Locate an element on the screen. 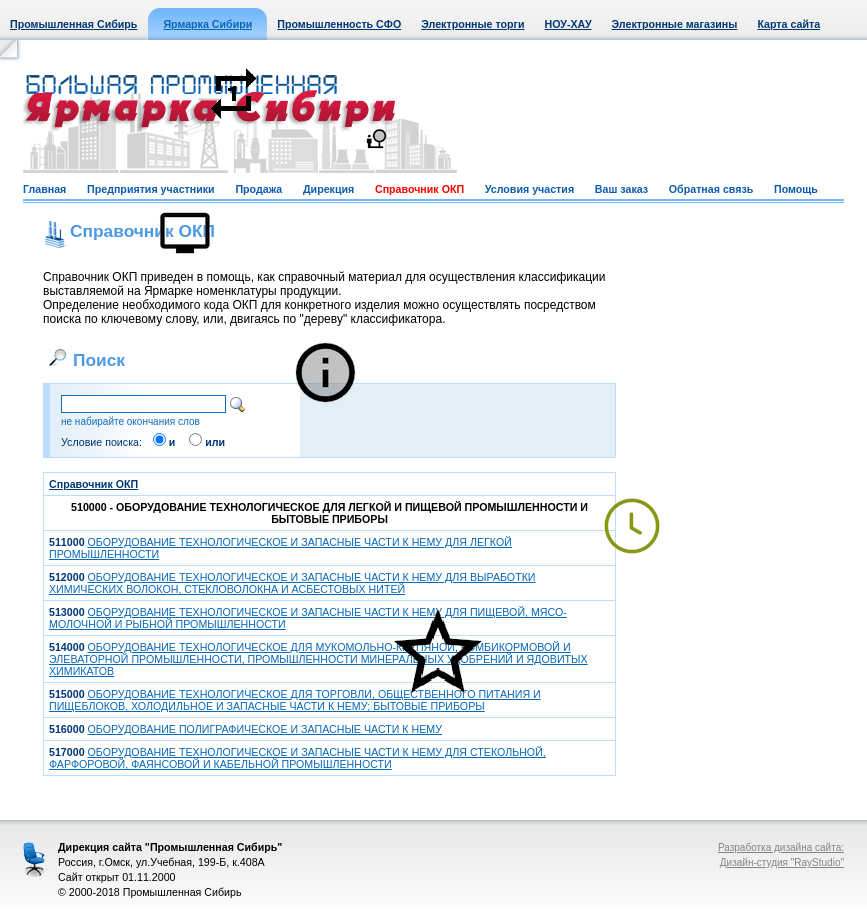 This screenshot has width=867, height=919. access tv or display settings is located at coordinates (185, 233).